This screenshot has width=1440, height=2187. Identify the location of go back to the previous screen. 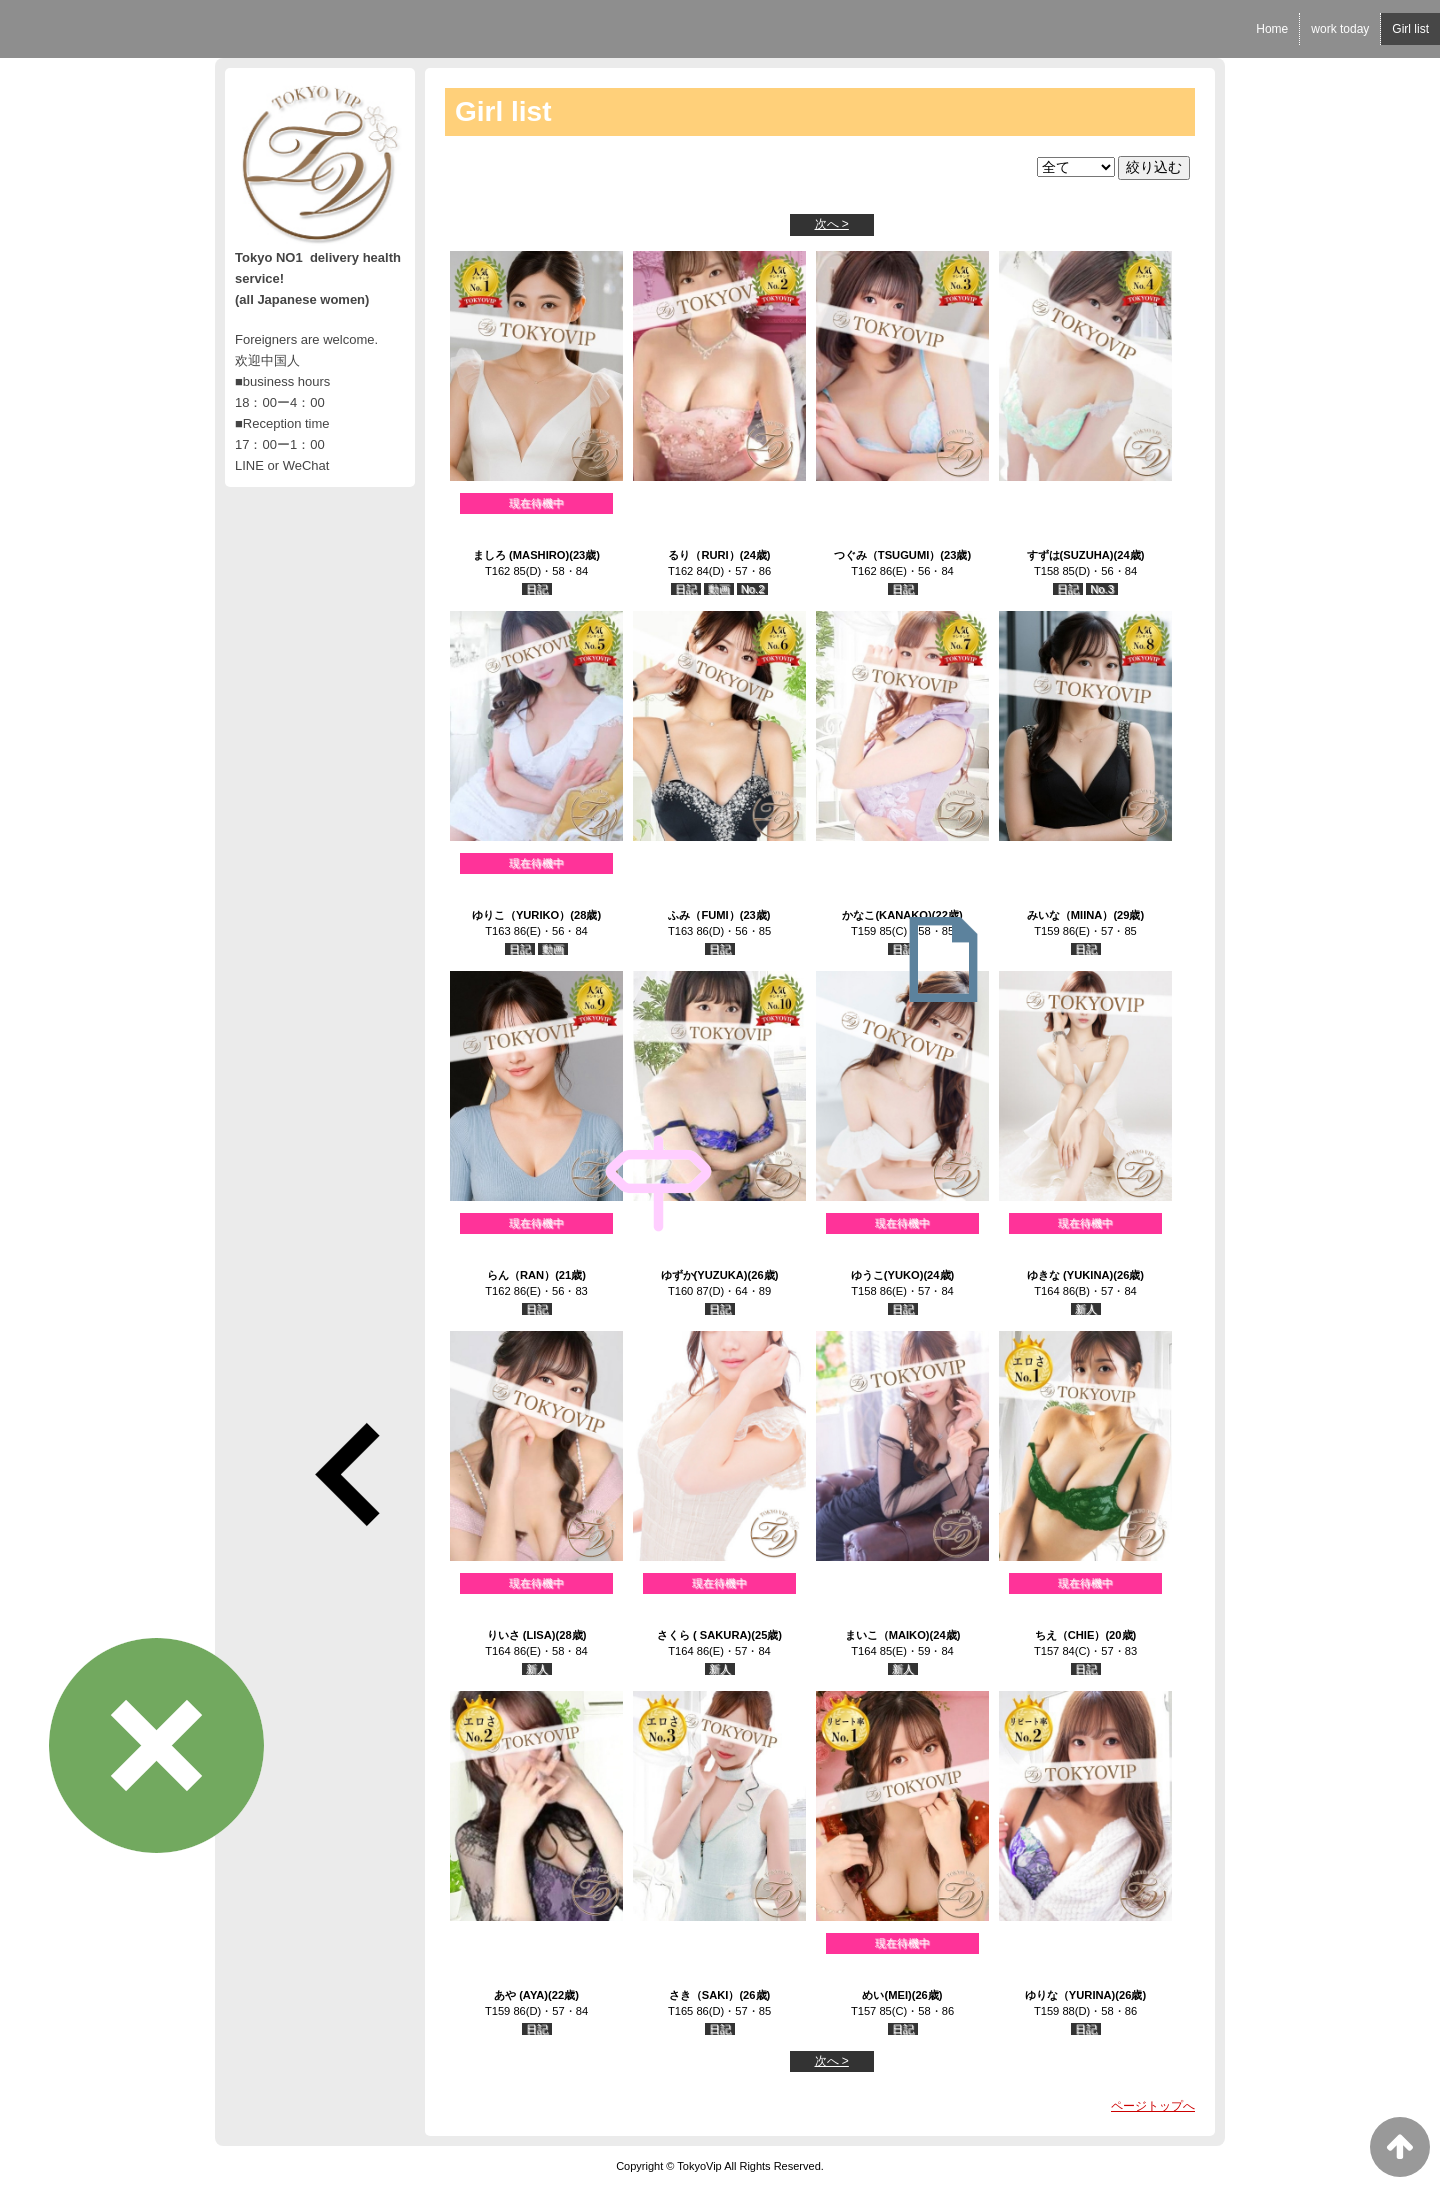
(348, 1474).